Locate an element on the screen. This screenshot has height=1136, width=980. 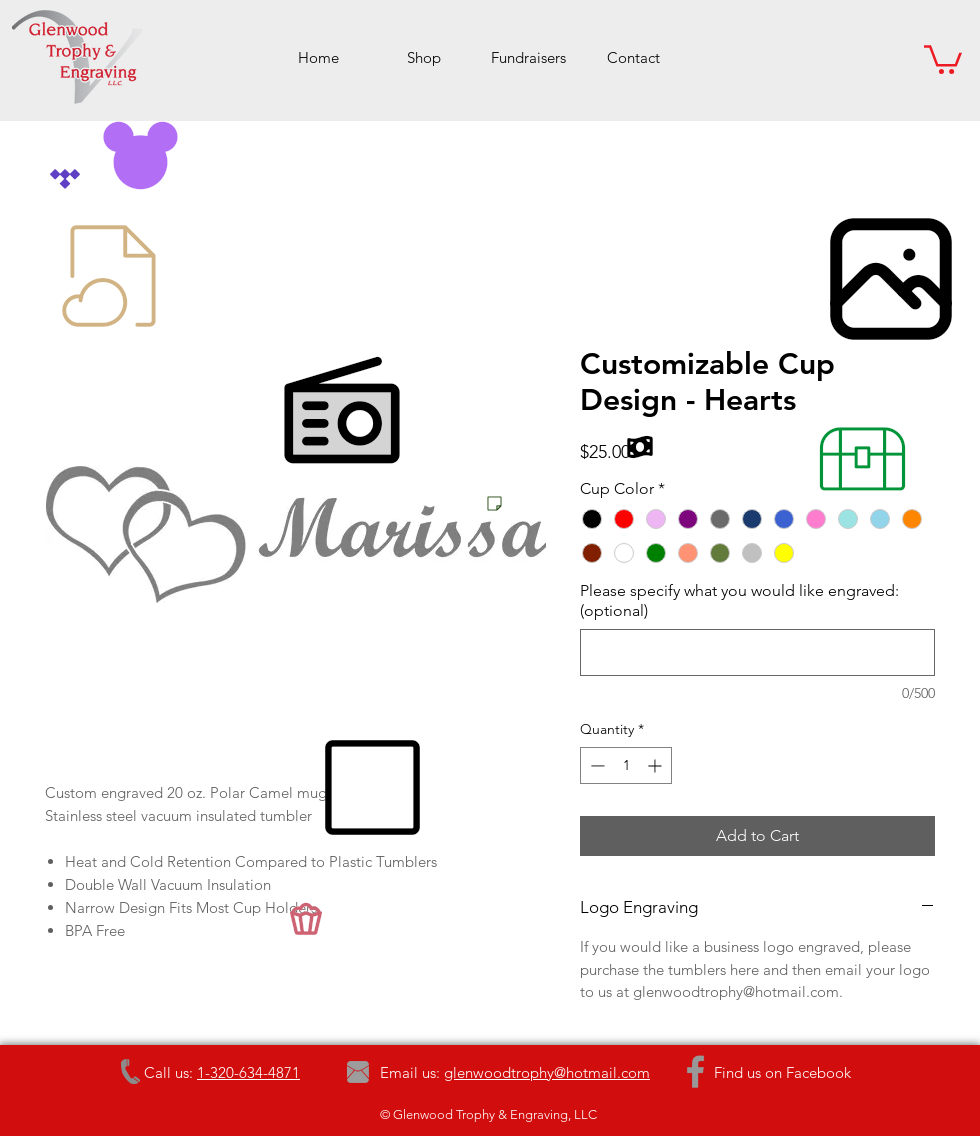
view photos or images is located at coordinates (891, 279).